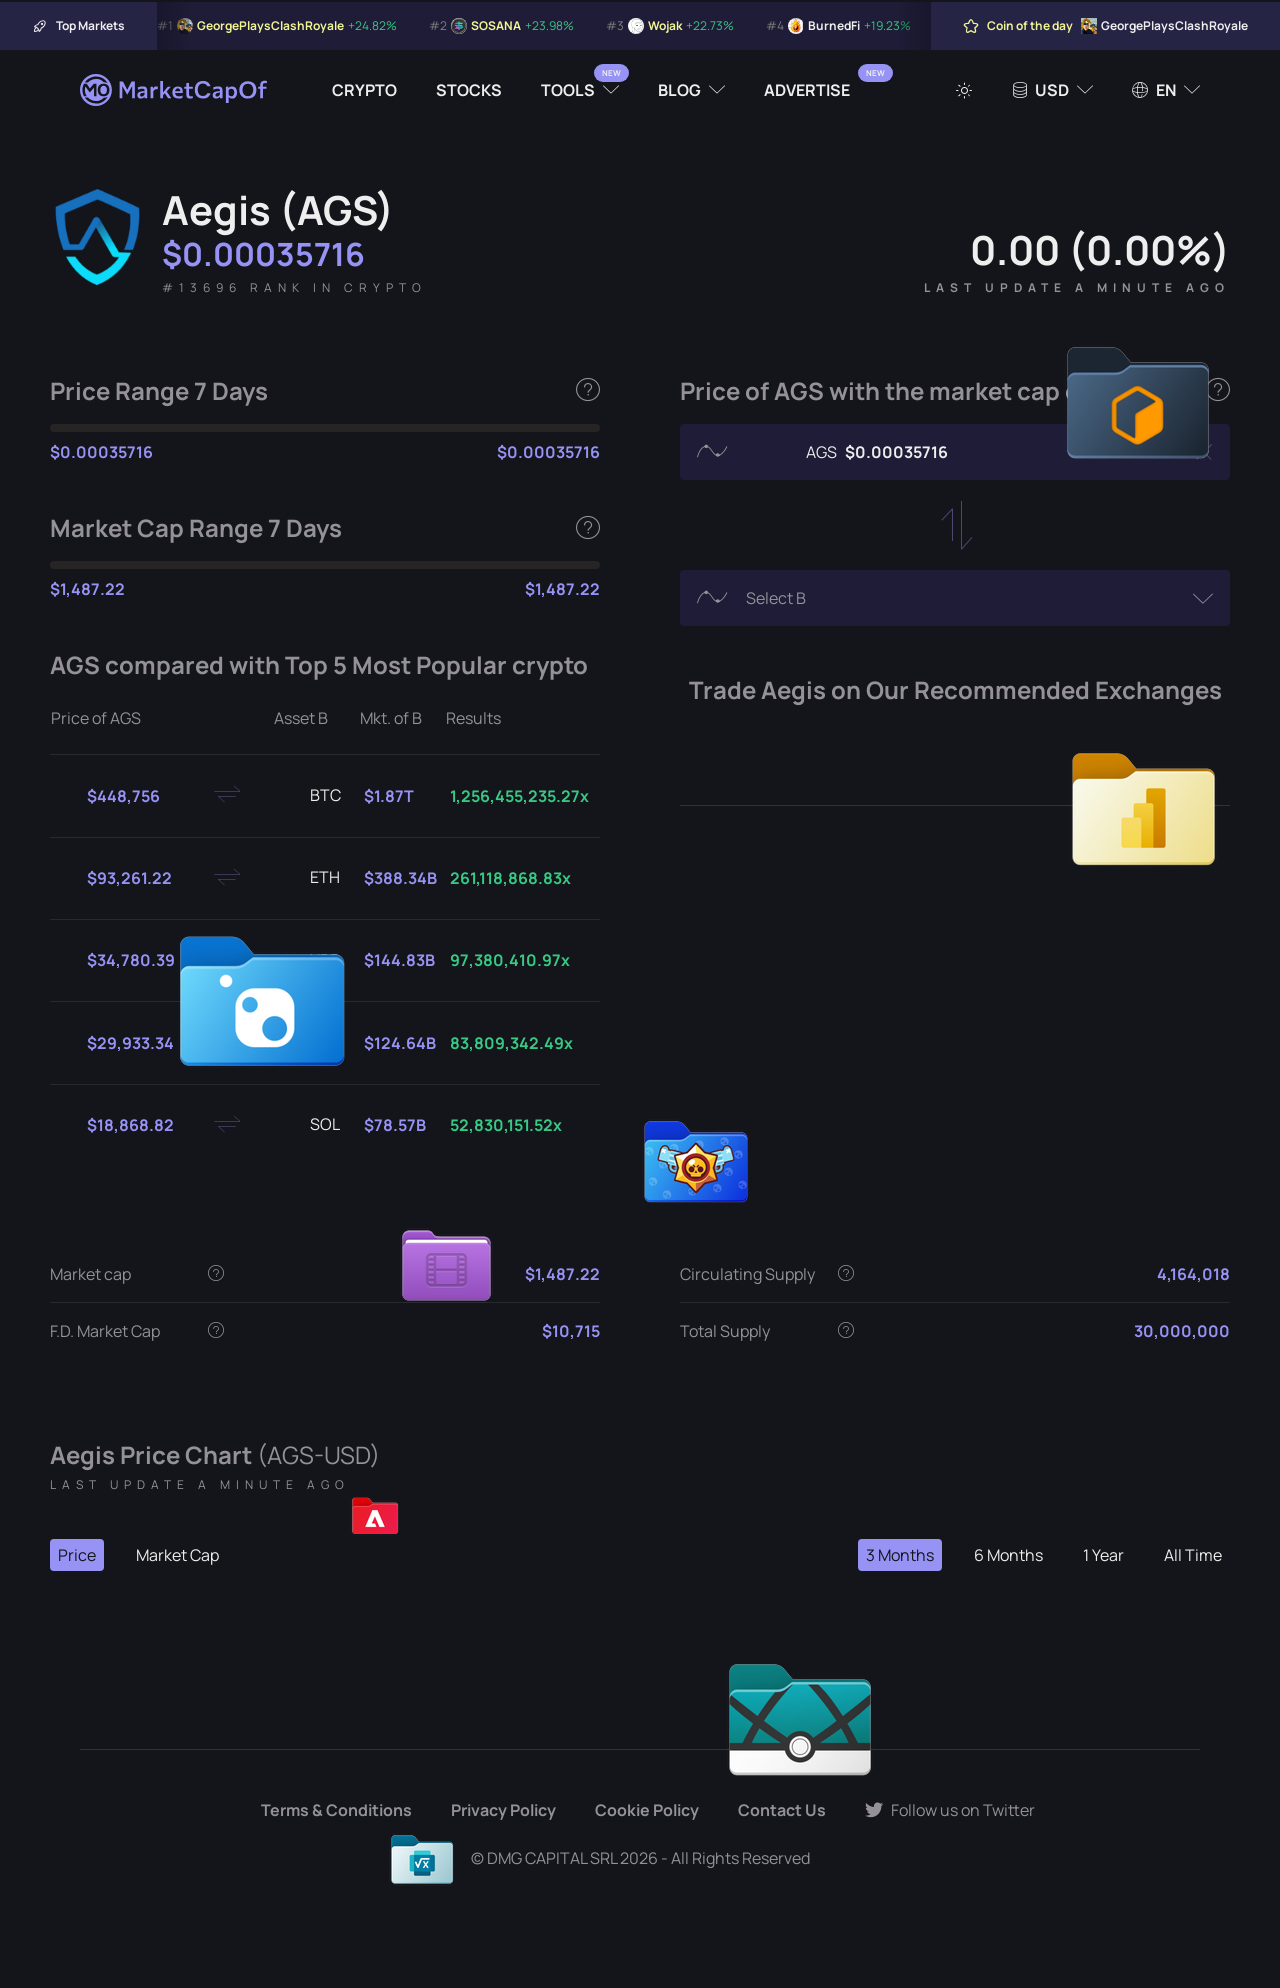 This screenshot has height=1988, width=1280. What do you see at coordinates (1137, 406) in the screenshot?
I see `open amazon thinkbox project files` at bounding box center [1137, 406].